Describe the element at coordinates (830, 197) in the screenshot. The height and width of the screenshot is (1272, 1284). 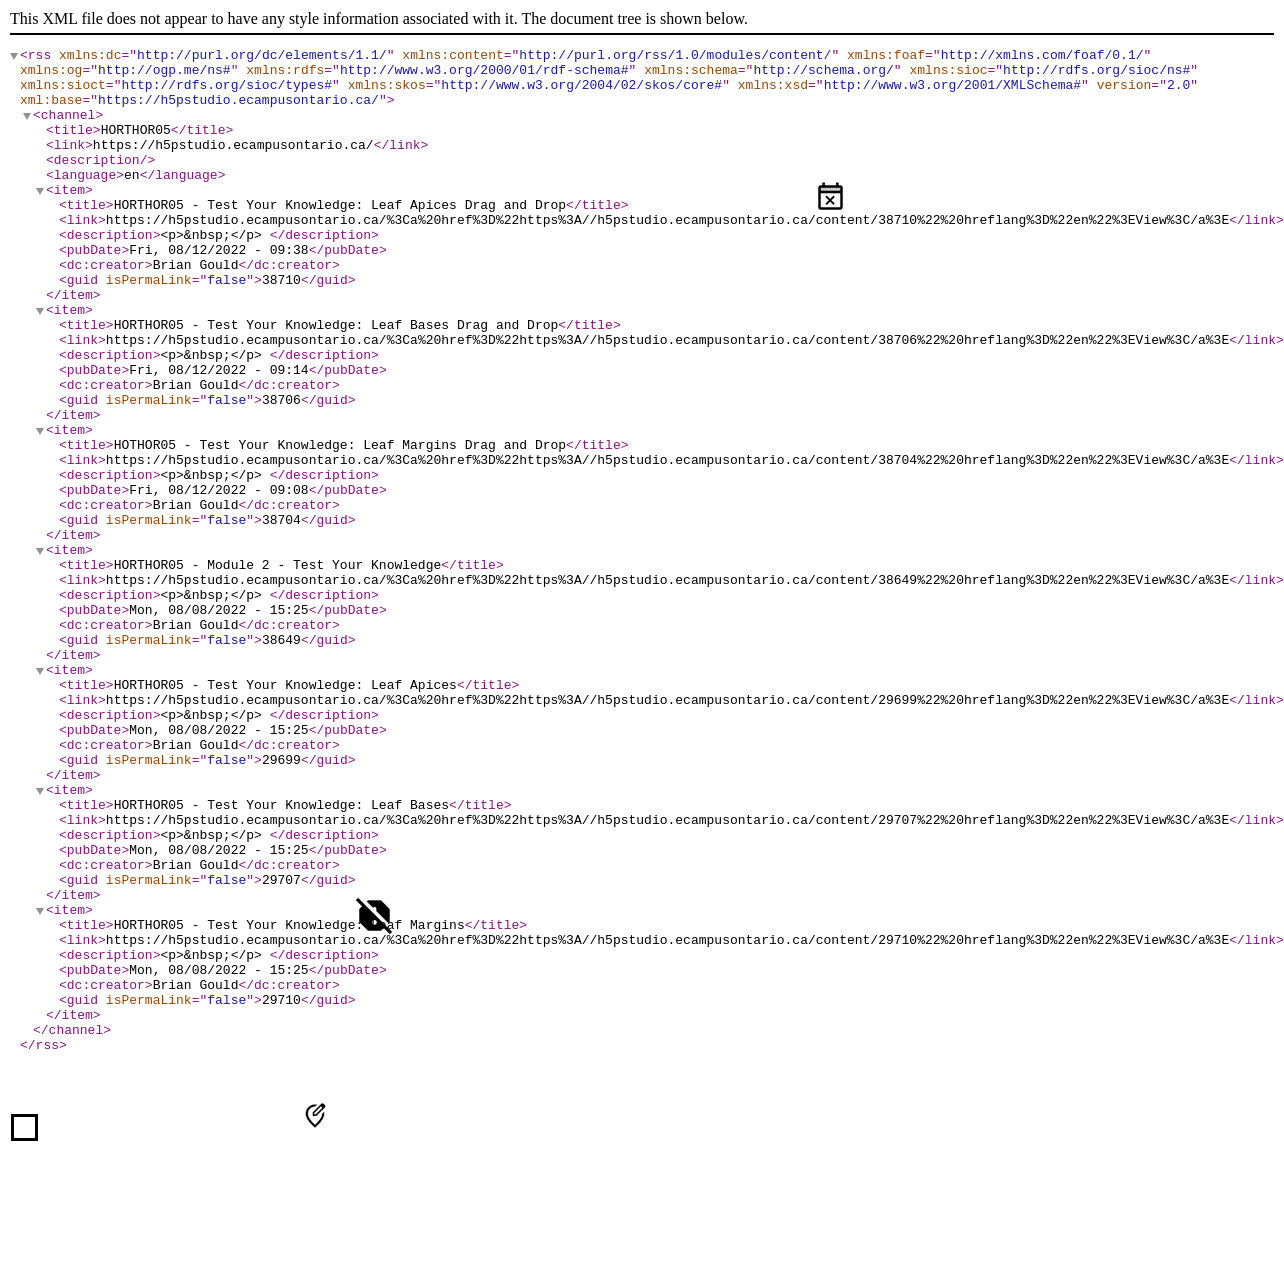
I see `indicates a busy or unavailable event` at that location.